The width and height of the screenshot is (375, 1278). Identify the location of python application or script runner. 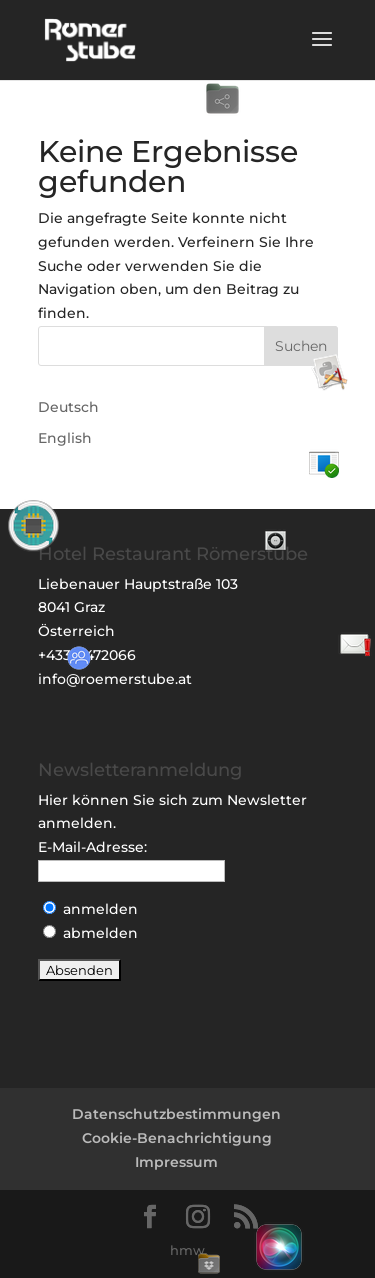
(329, 372).